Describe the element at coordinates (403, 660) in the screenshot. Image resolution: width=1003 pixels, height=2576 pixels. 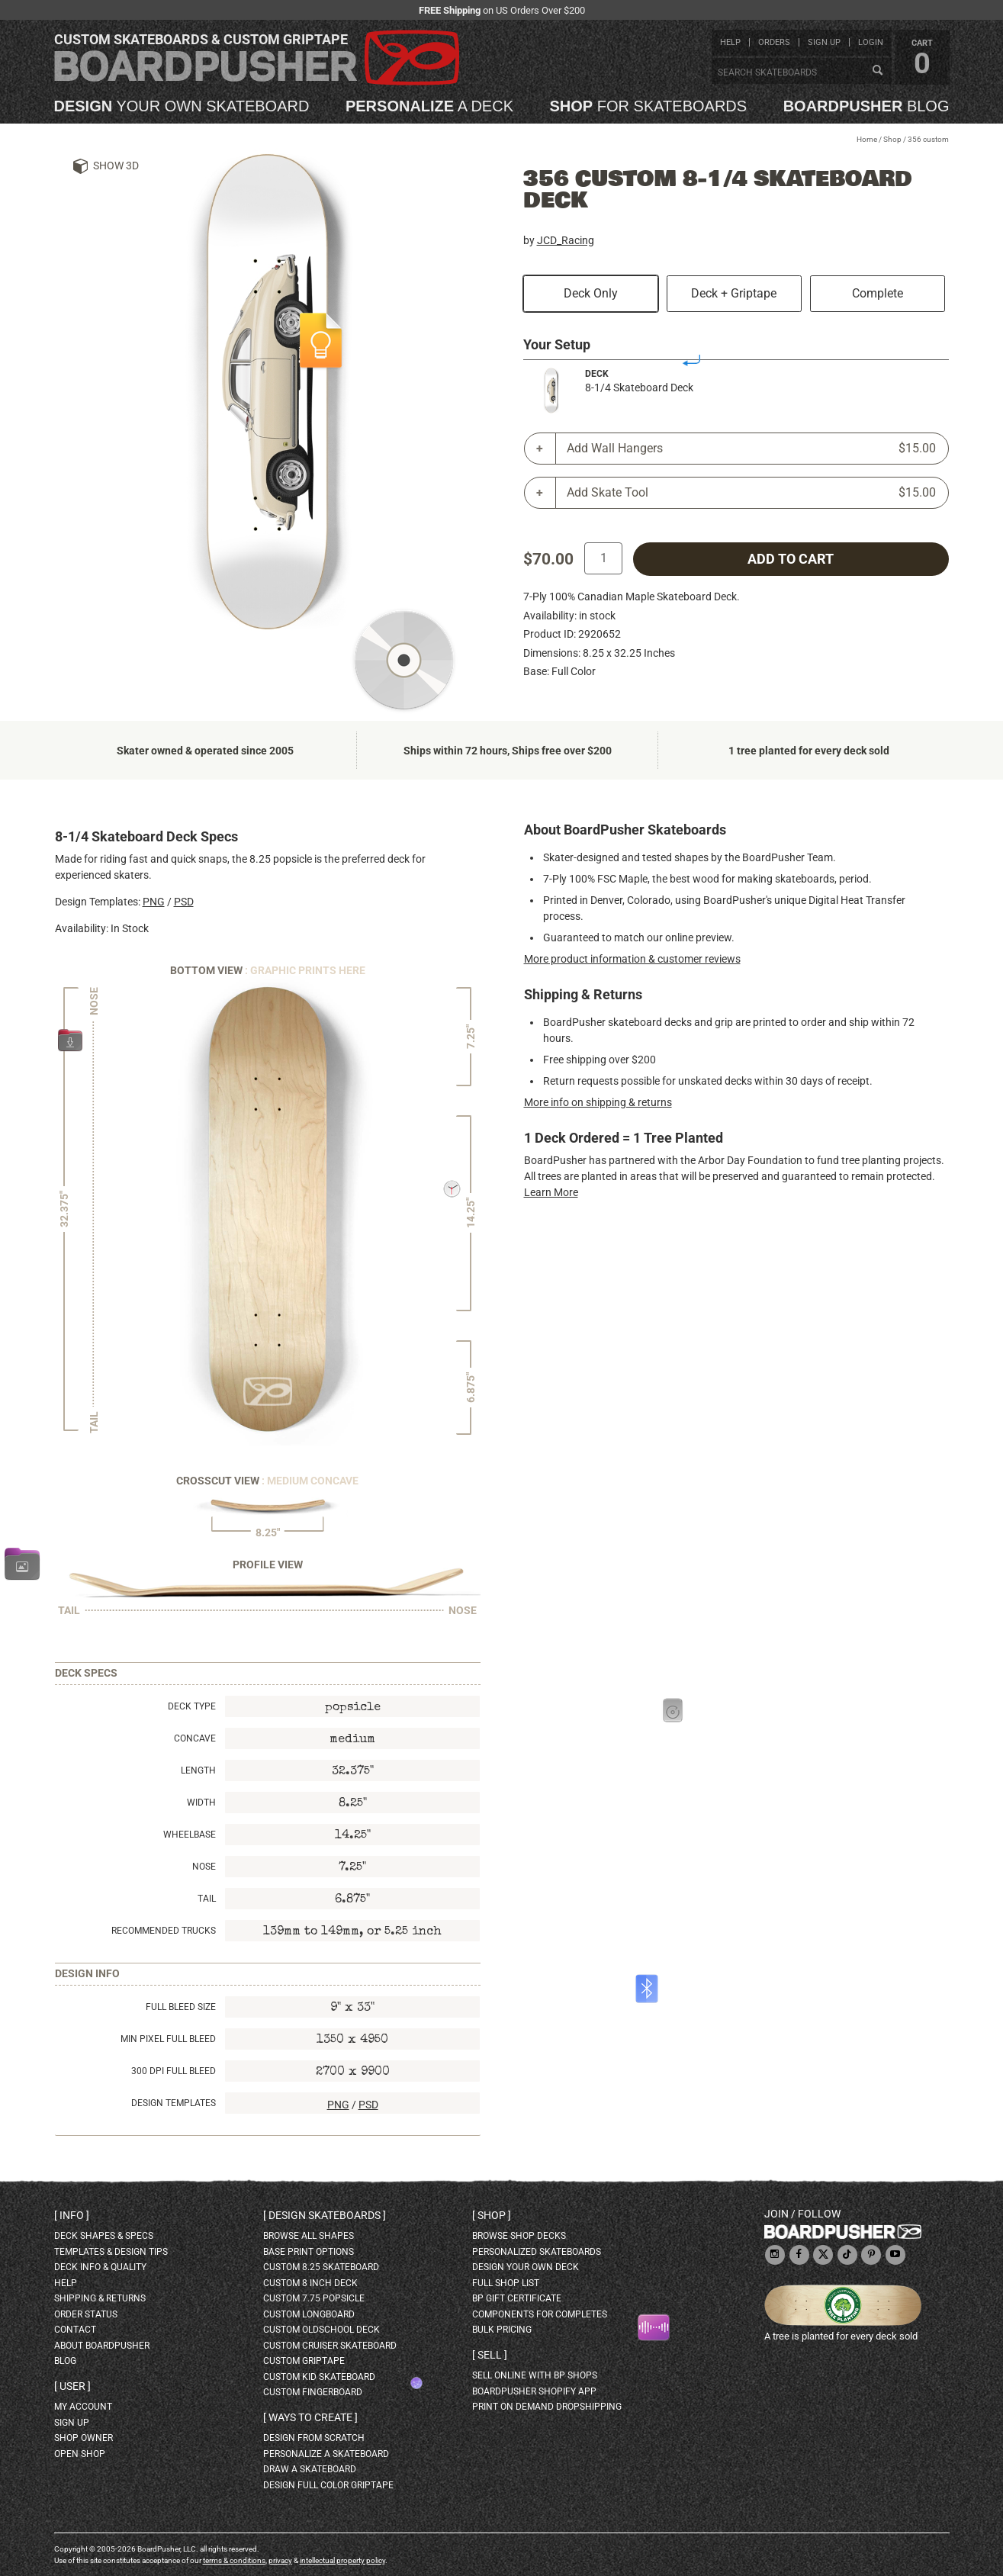
I see `access cd/dvd rewritable drive` at that location.